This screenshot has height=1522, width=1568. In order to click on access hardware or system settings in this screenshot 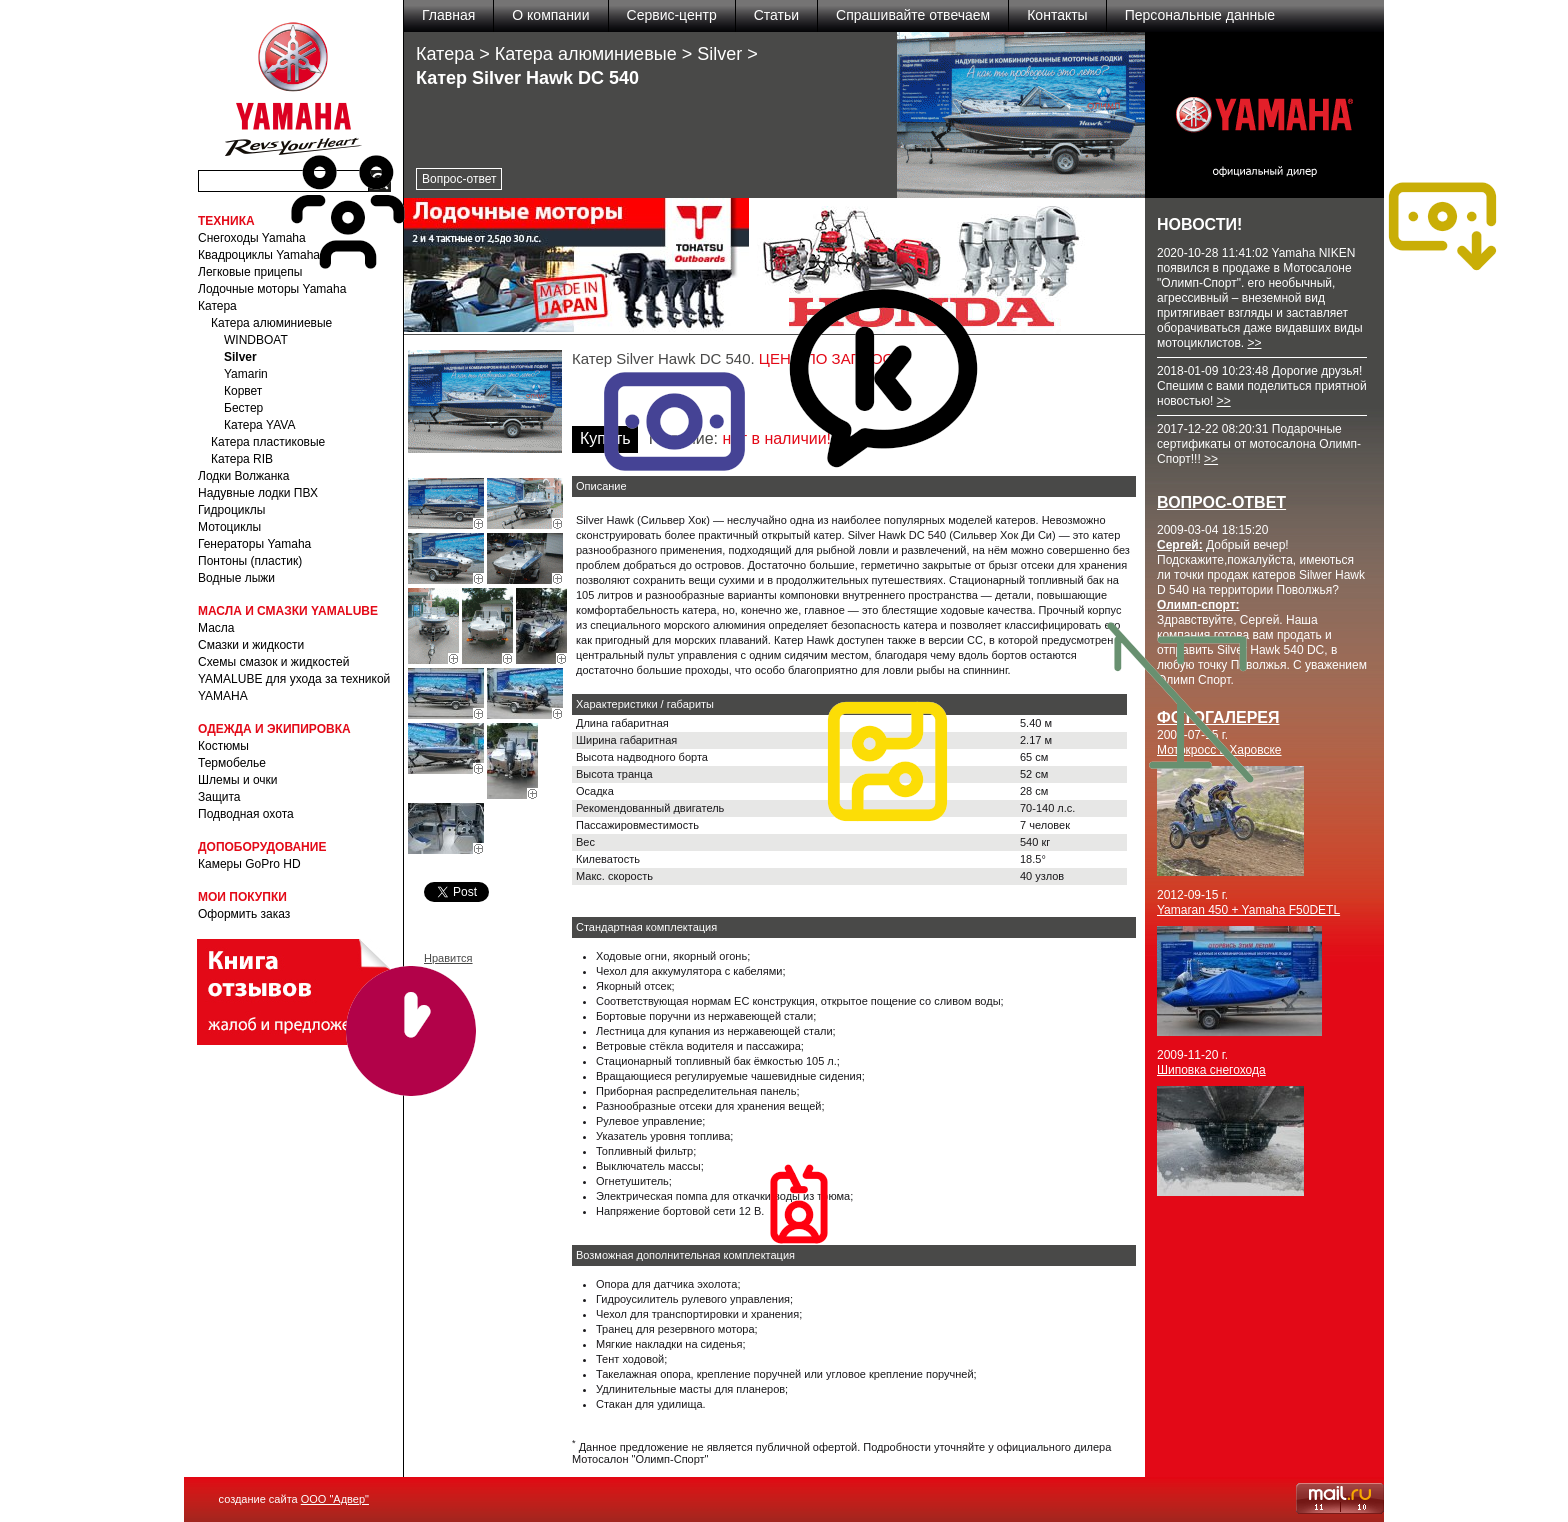, I will do `click(887, 761)`.